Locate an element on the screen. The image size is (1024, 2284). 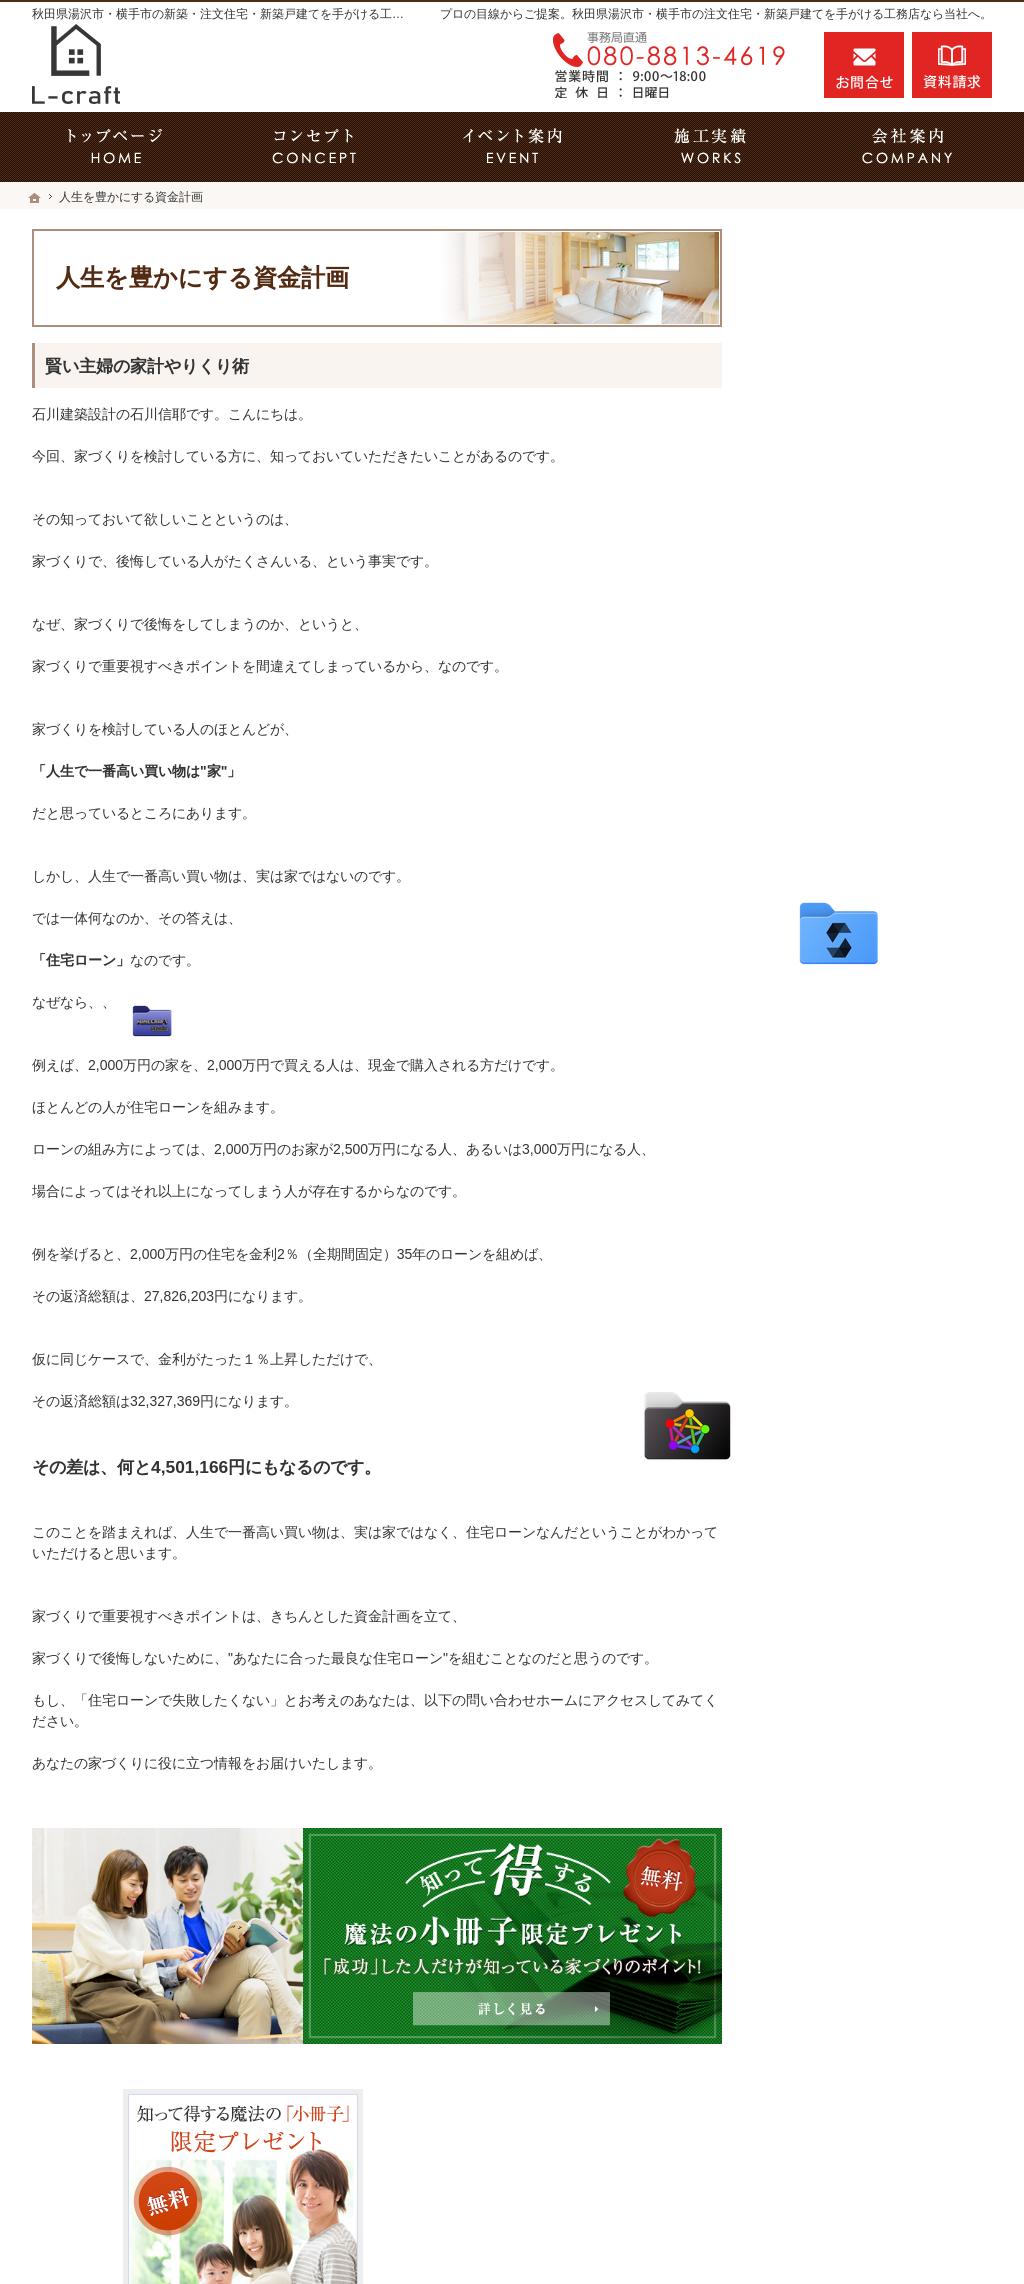
open minecraft studio project folder is located at coordinates (152, 1022).